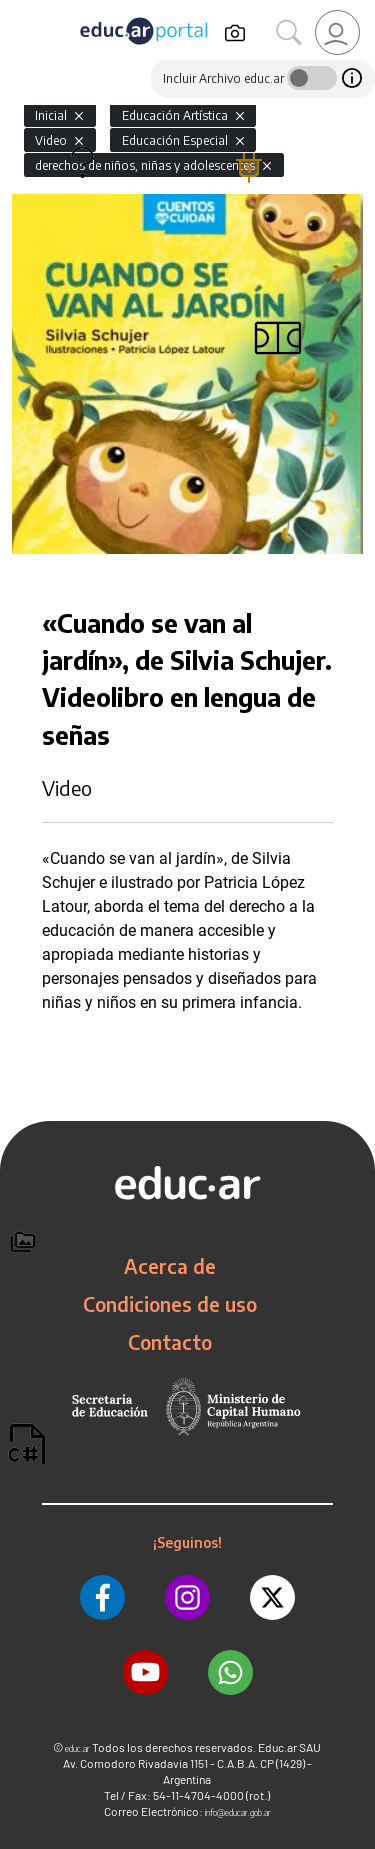  What do you see at coordinates (278, 338) in the screenshot?
I see `view basketball court availability` at bounding box center [278, 338].